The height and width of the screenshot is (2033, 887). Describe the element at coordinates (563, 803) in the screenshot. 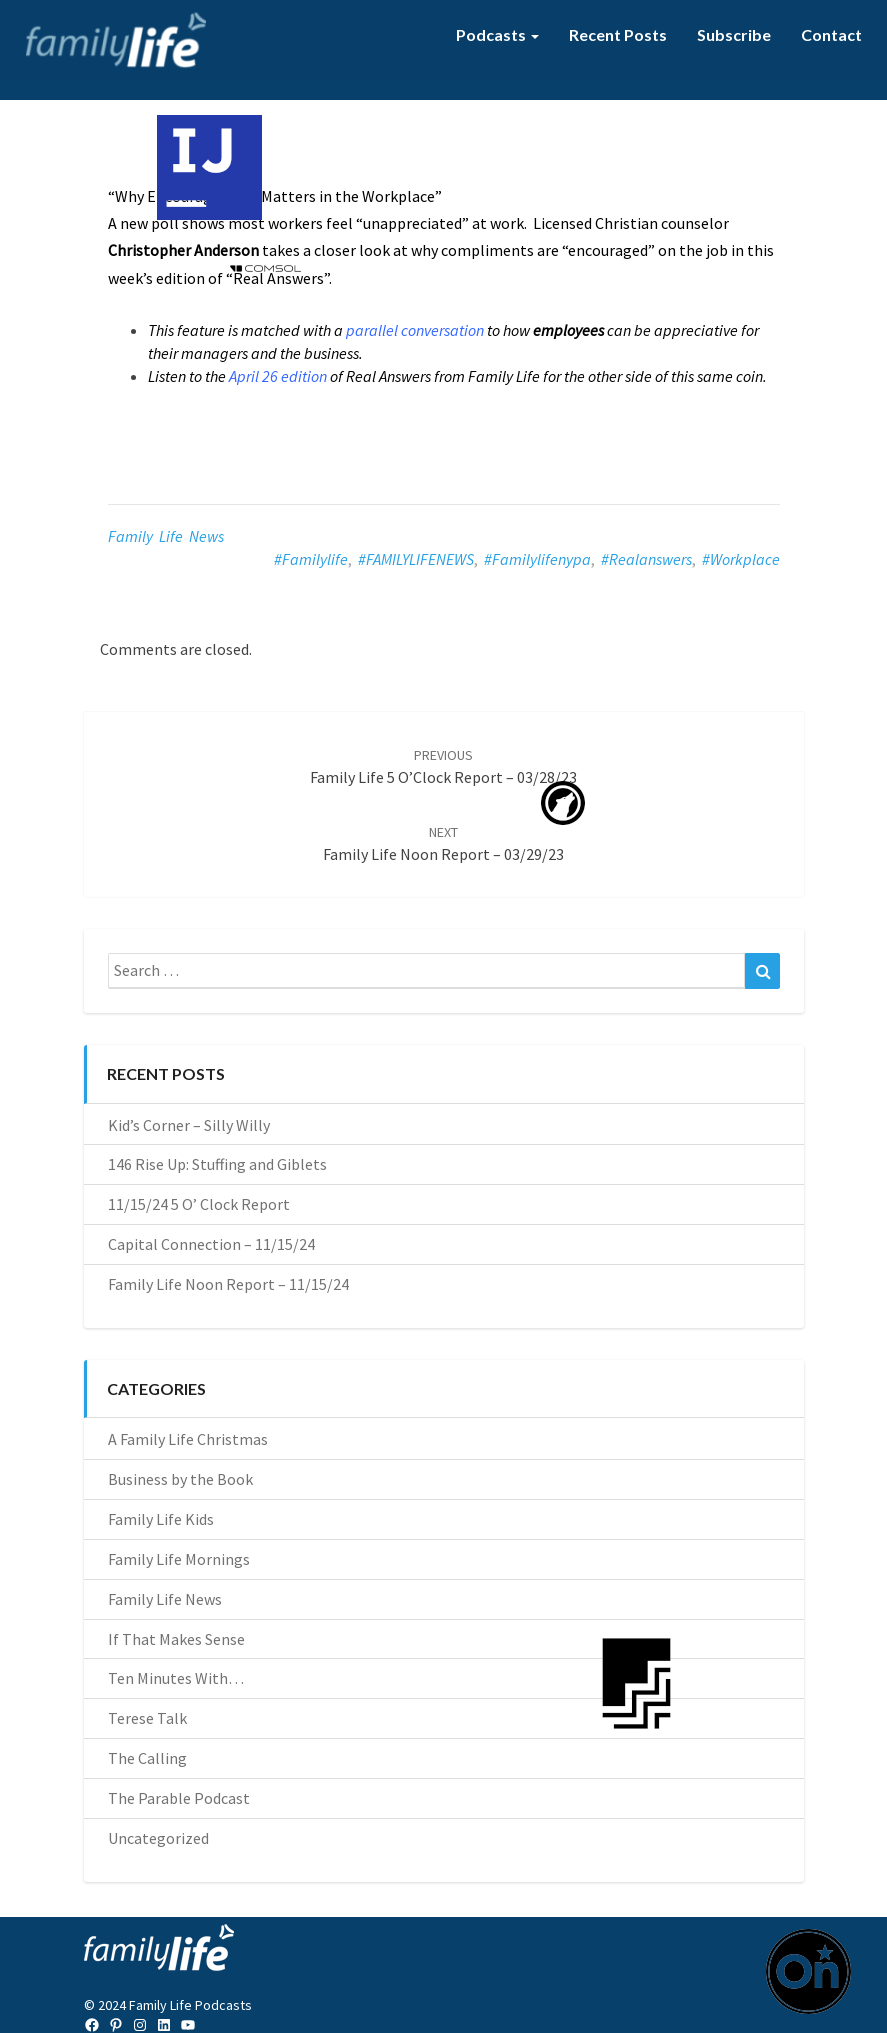

I see `open librewolf browser` at that location.